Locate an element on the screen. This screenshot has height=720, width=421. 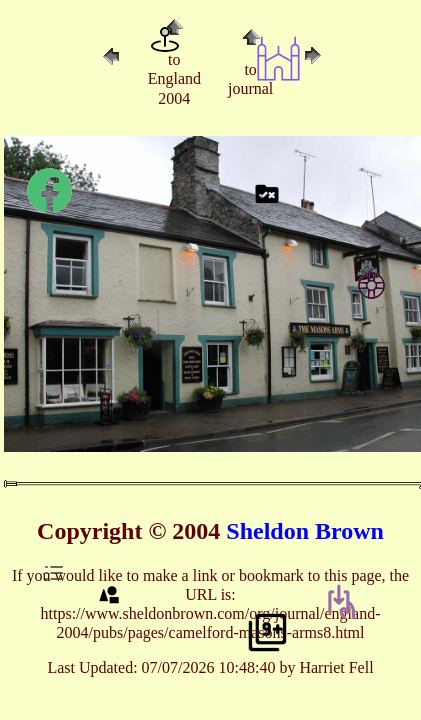
folder containing validated and rejected items is located at coordinates (267, 194).